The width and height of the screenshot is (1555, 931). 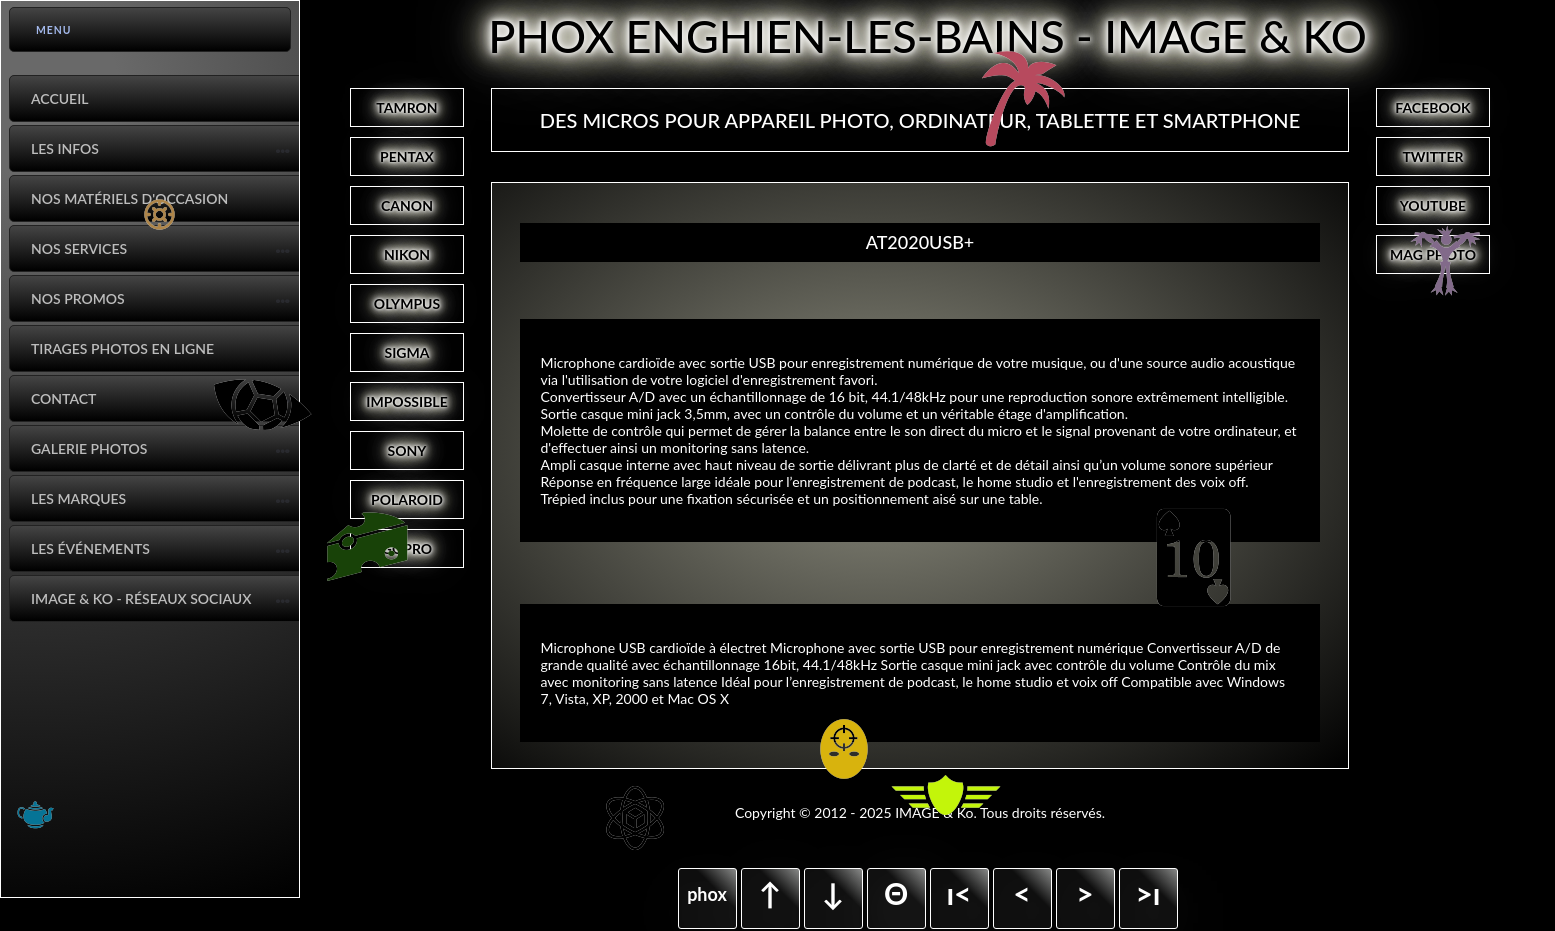 What do you see at coordinates (1193, 557) in the screenshot?
I see `ten of spades playing card` at bounding box center [1193, 557].